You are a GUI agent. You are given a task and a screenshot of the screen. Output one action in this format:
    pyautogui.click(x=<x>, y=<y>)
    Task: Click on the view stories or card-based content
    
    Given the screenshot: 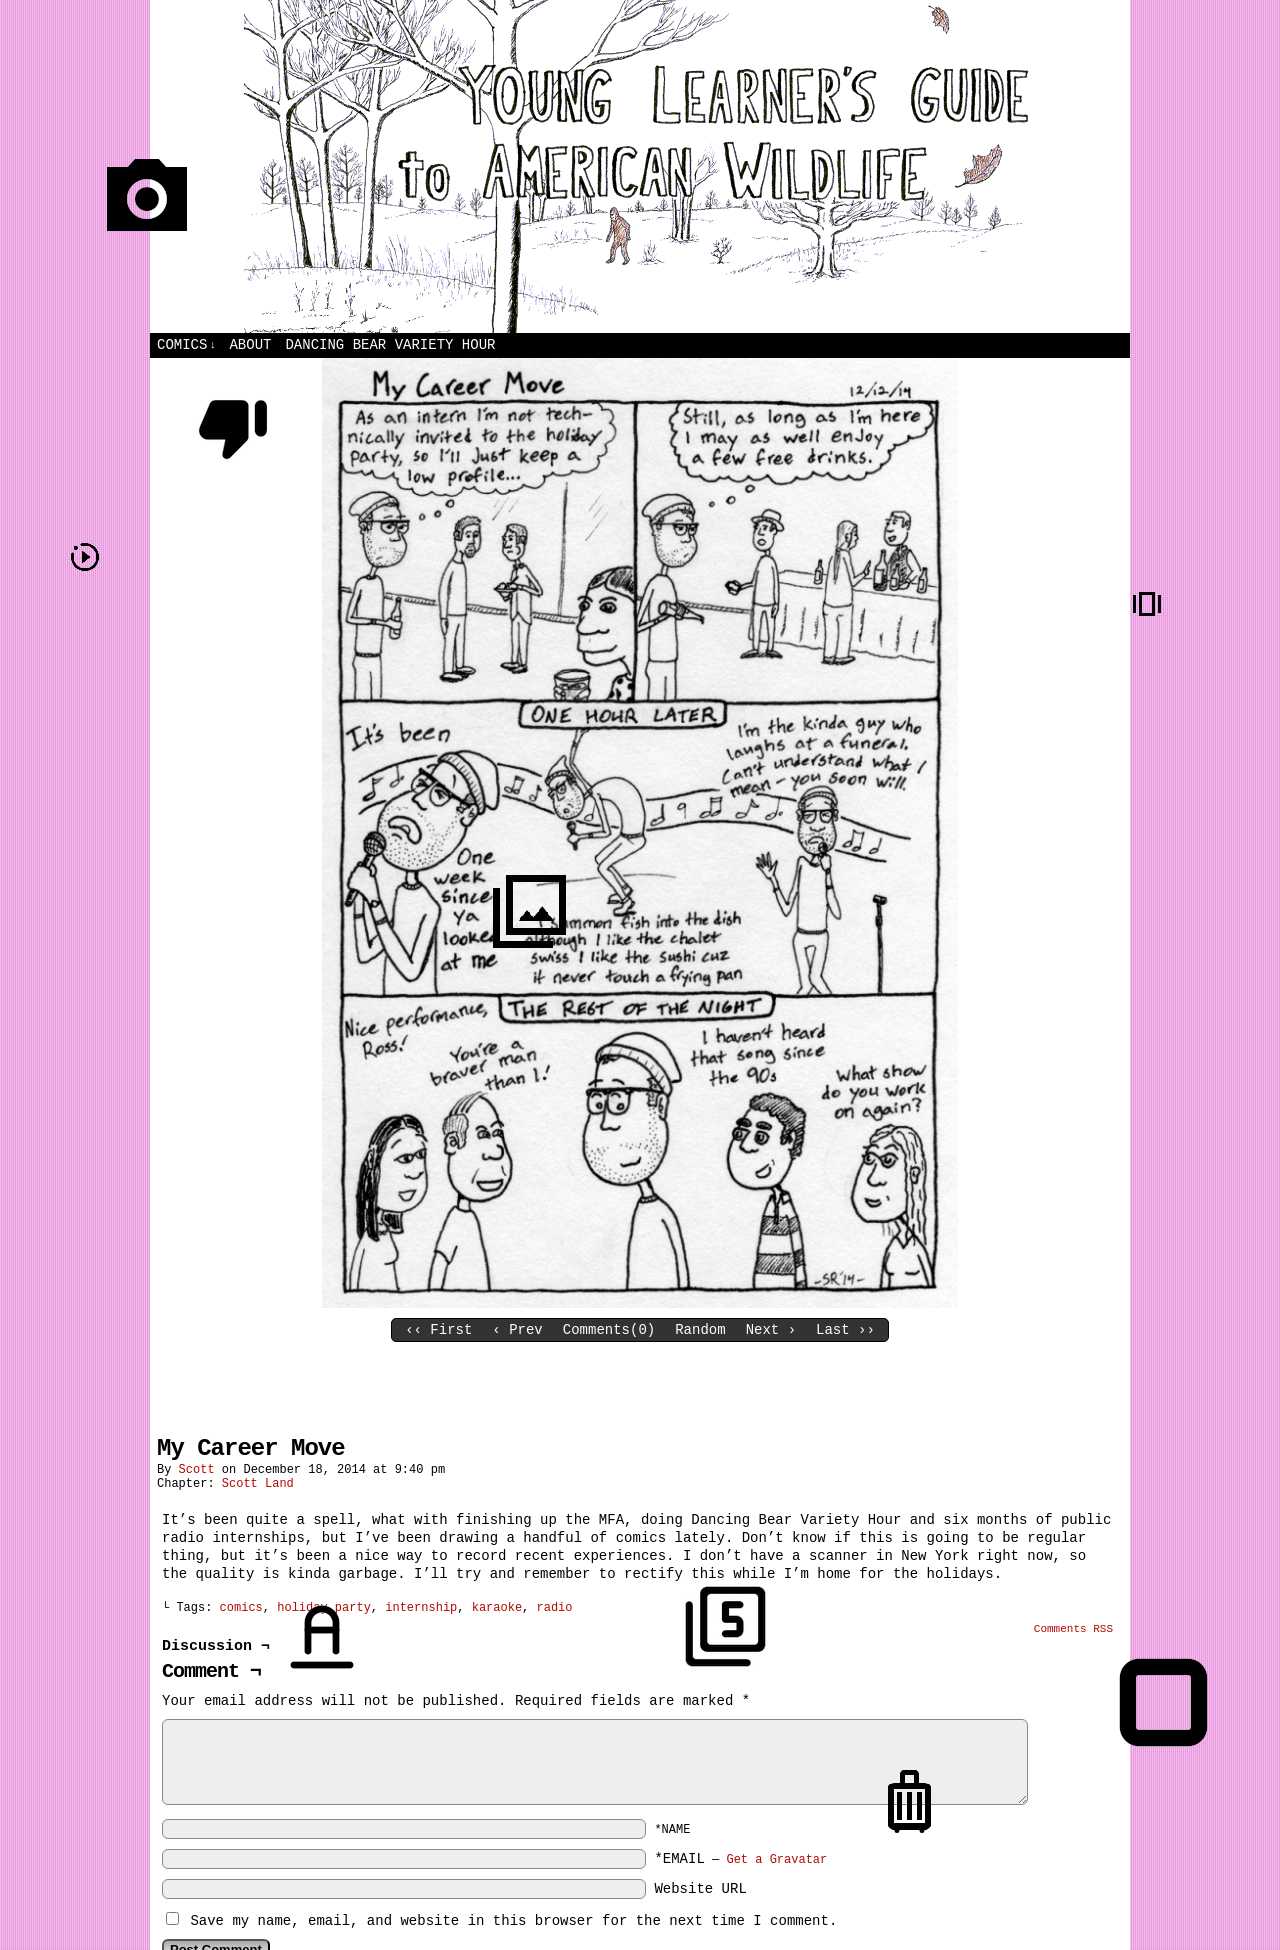 What is the action you would take?
    pyautogui.click(x=1147, y=605)
    